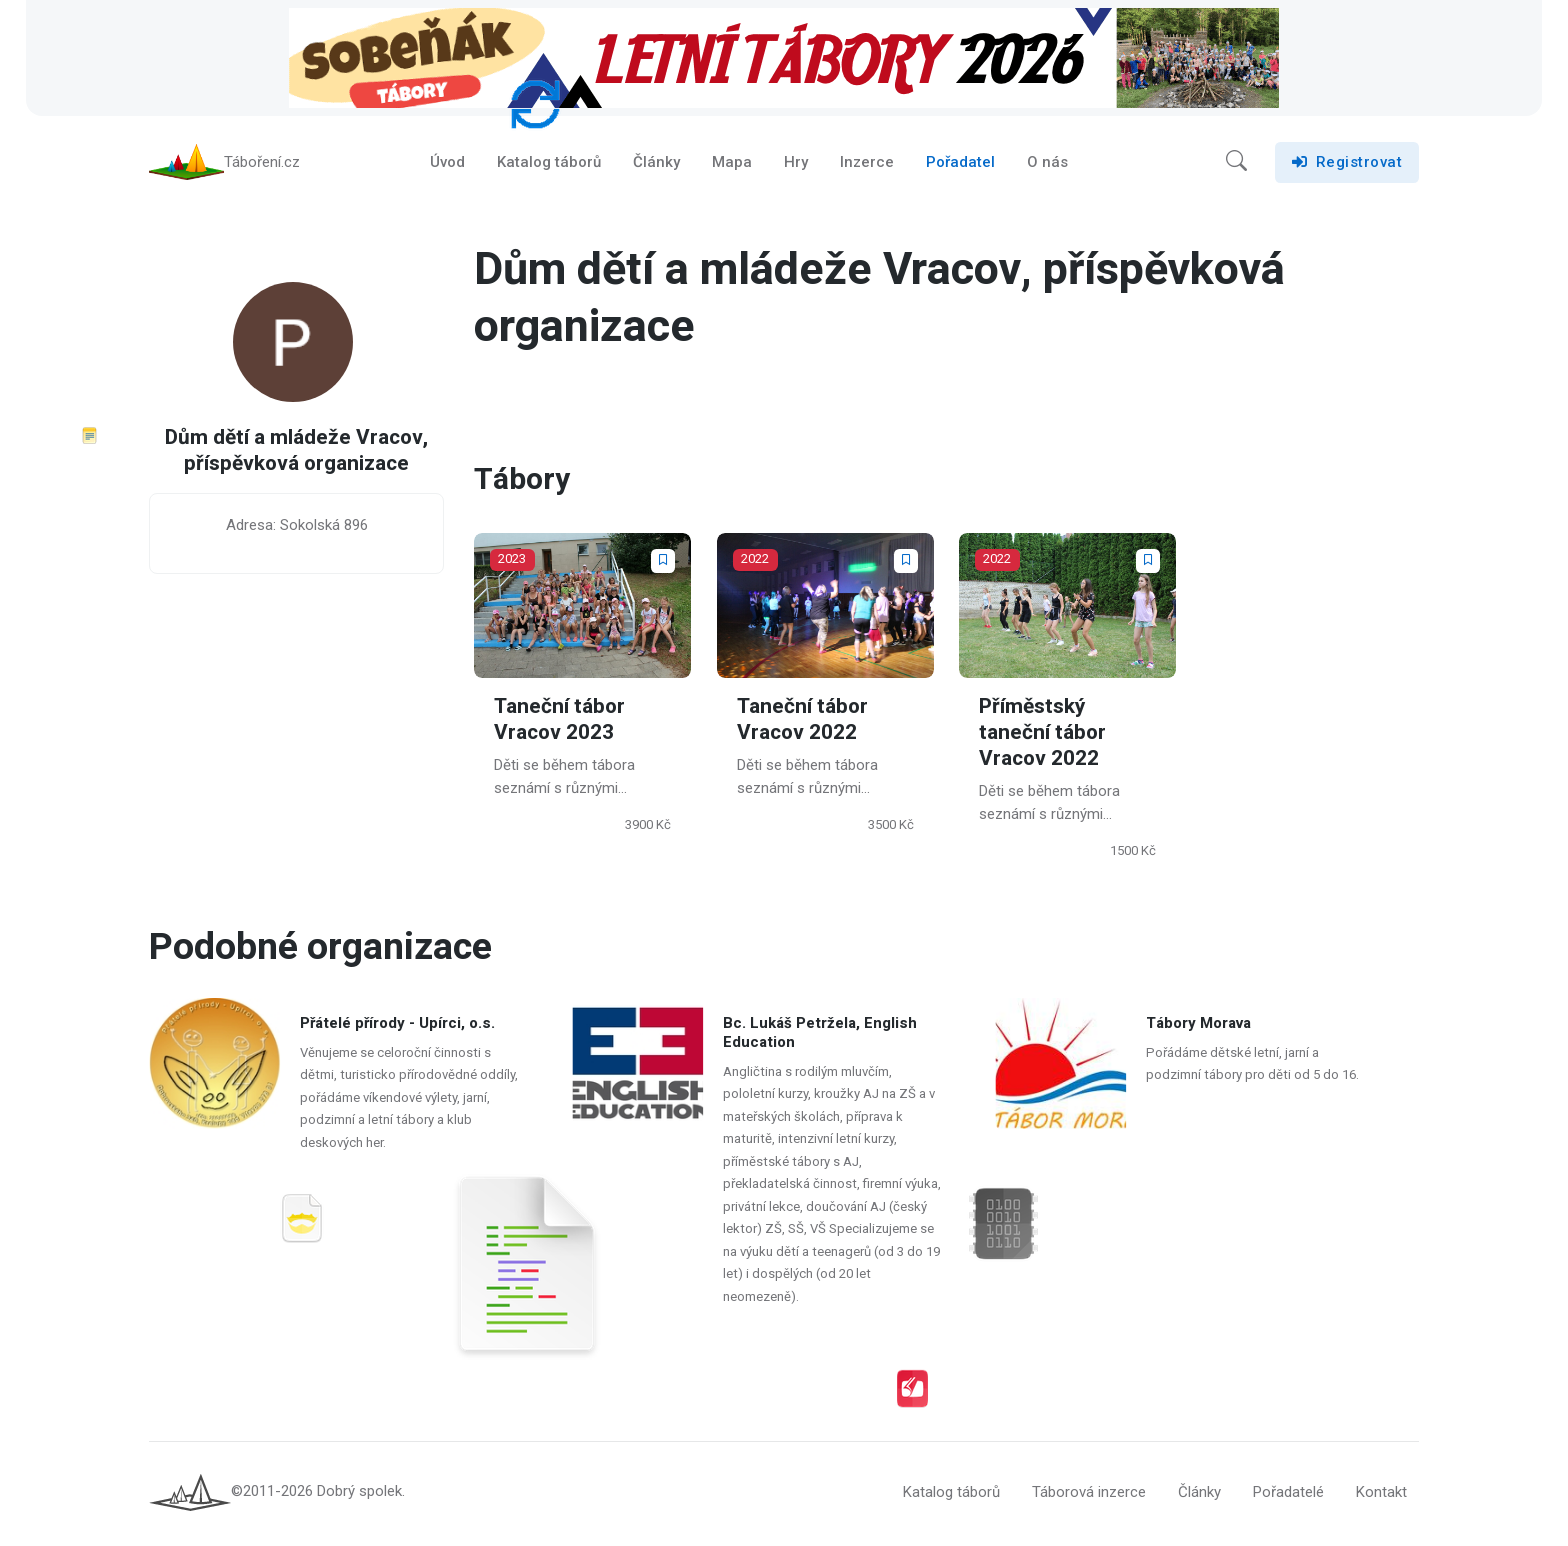 The image size is (1568, 1546). I want to click on nim programming language source file, so click(302, 1218).